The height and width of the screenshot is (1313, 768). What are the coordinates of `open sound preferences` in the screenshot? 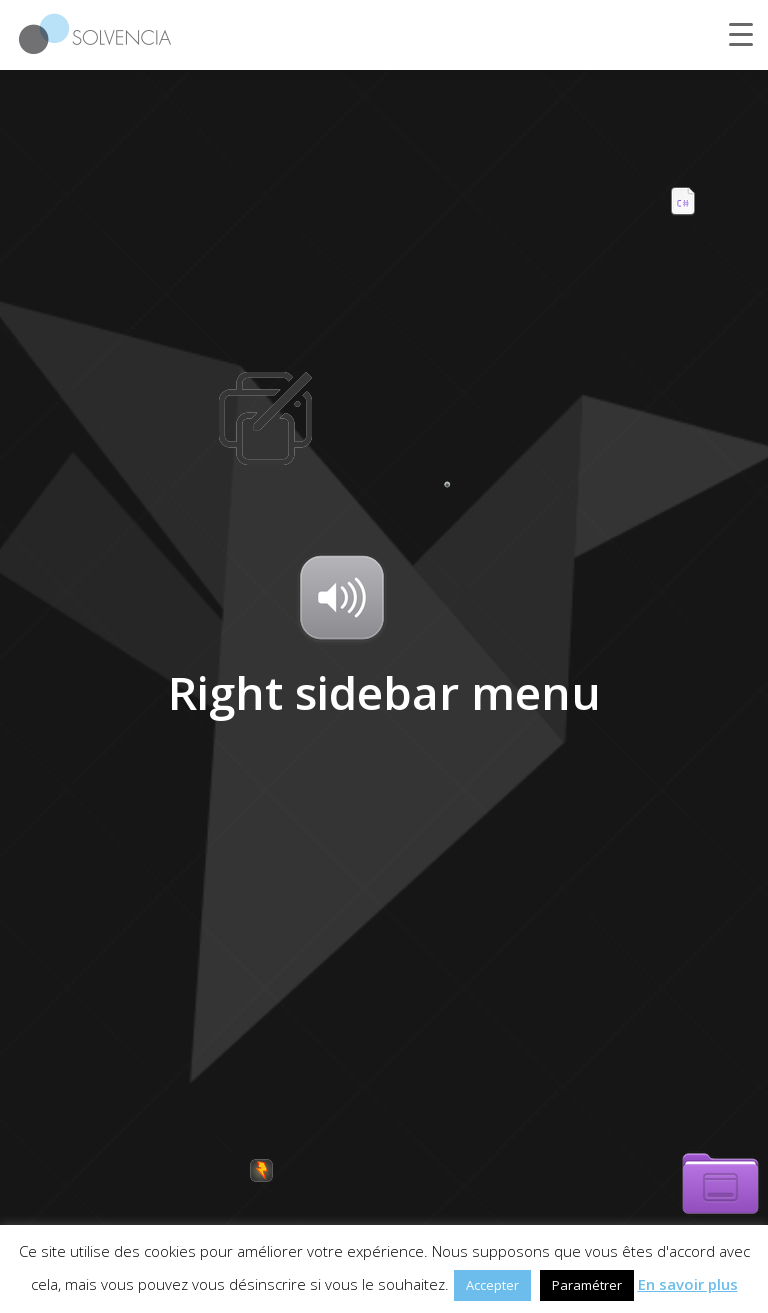 It's located at (342, 599).